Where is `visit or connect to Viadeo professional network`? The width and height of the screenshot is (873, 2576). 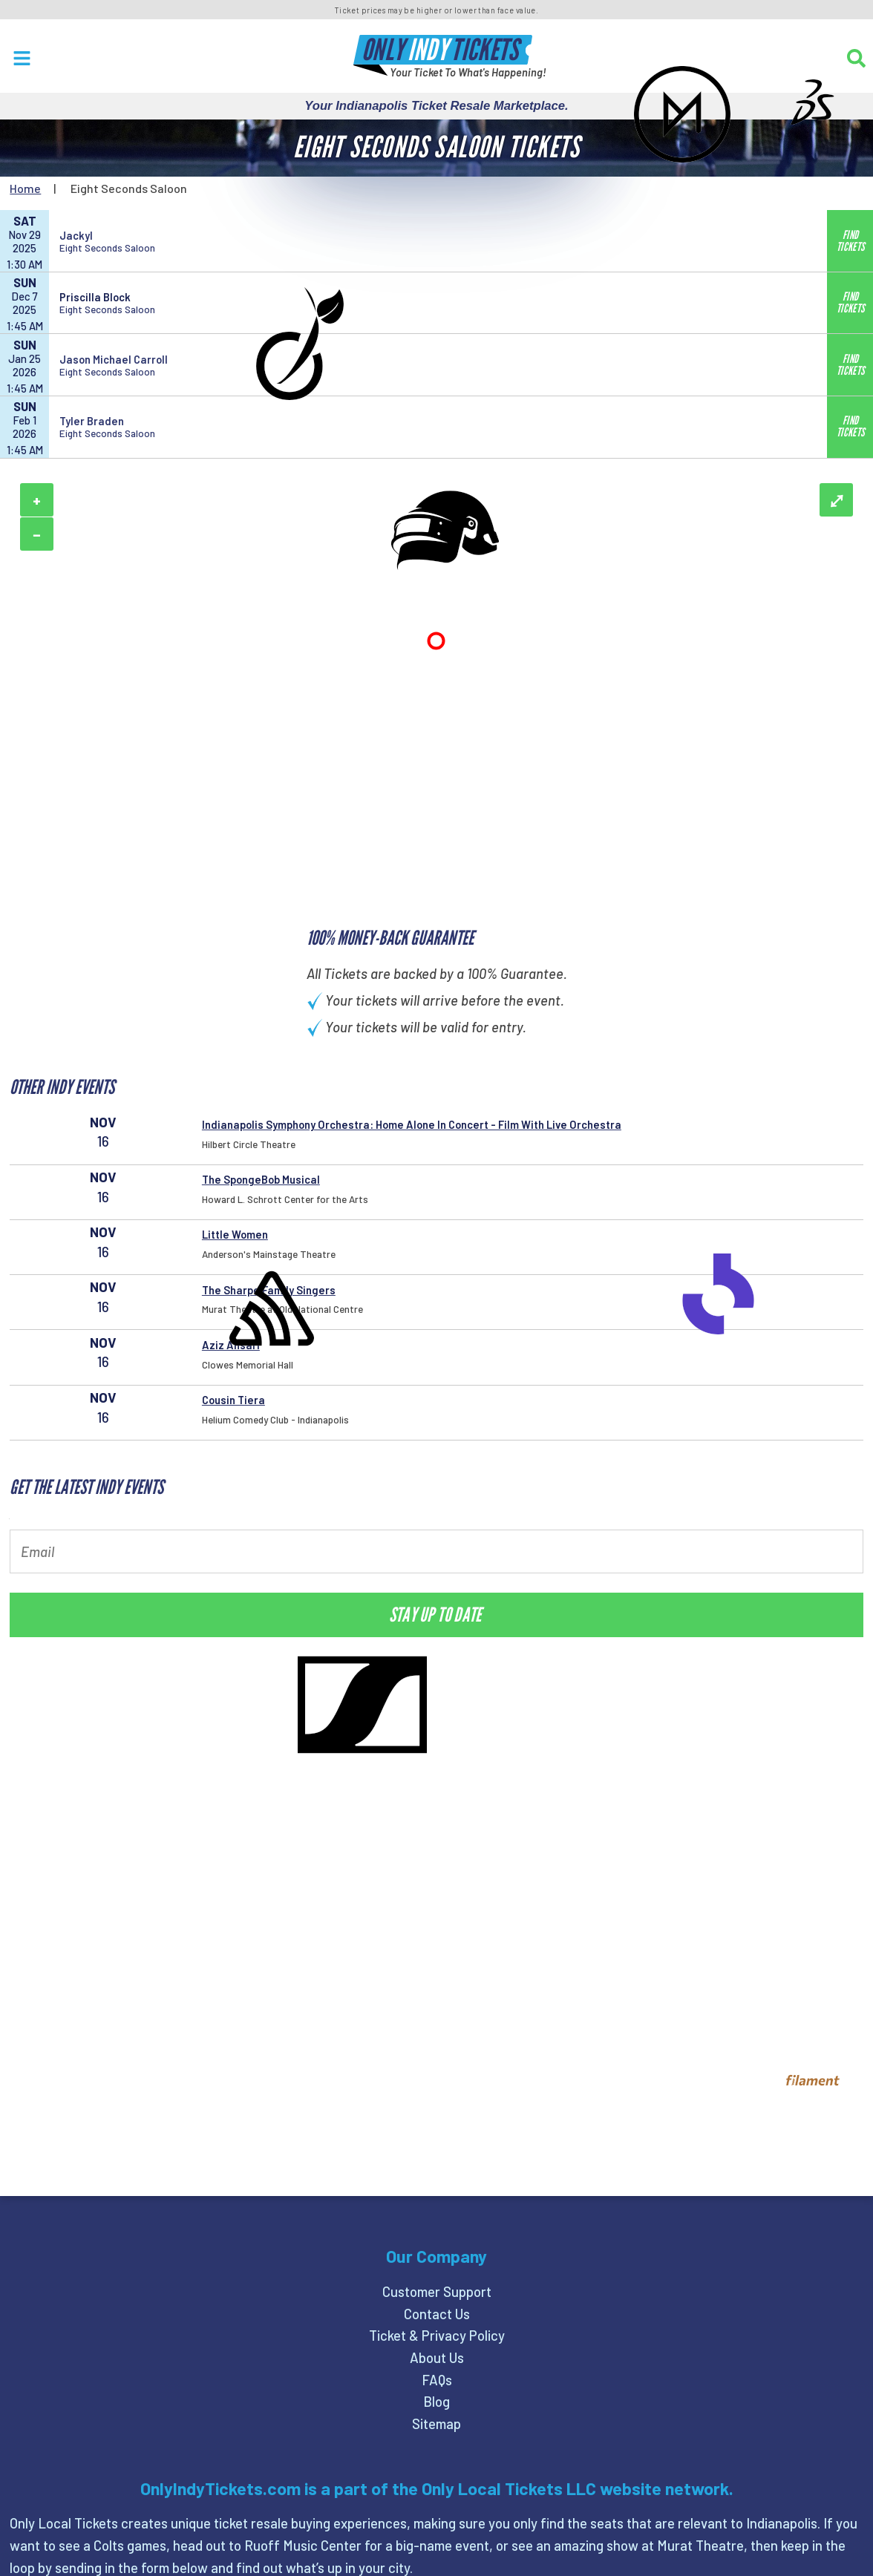 visit or connect to Viadeo professional network is located at coordinates (300, 344).